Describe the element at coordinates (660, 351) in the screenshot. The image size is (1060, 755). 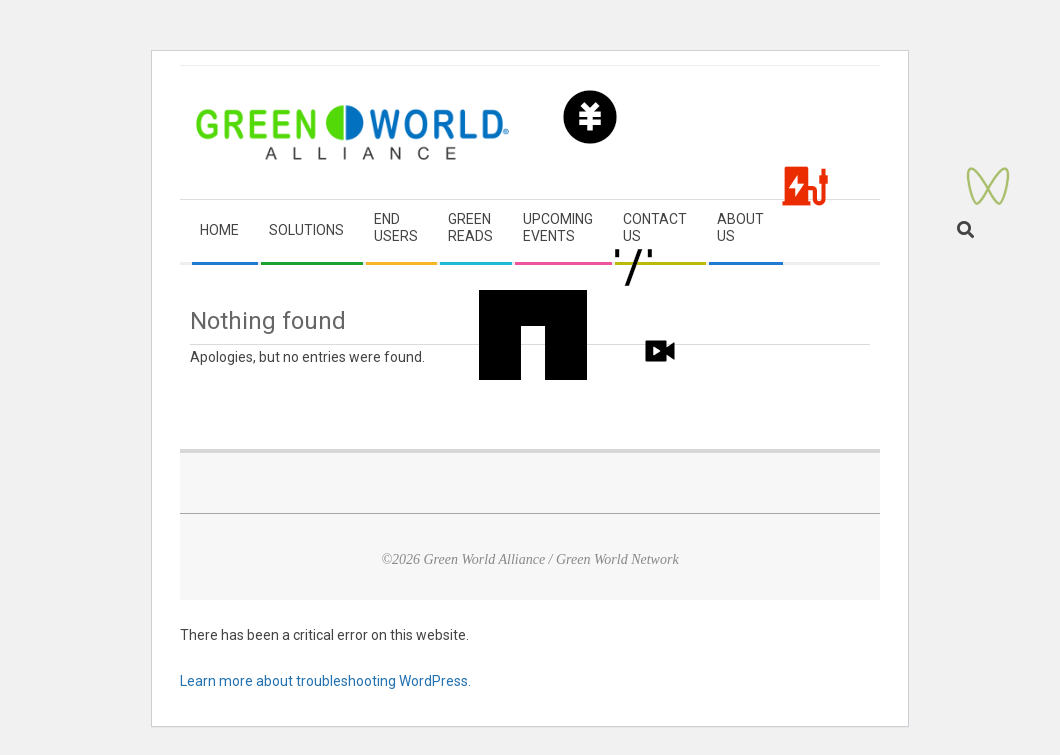
I see `start a live video broadcast` at that location.